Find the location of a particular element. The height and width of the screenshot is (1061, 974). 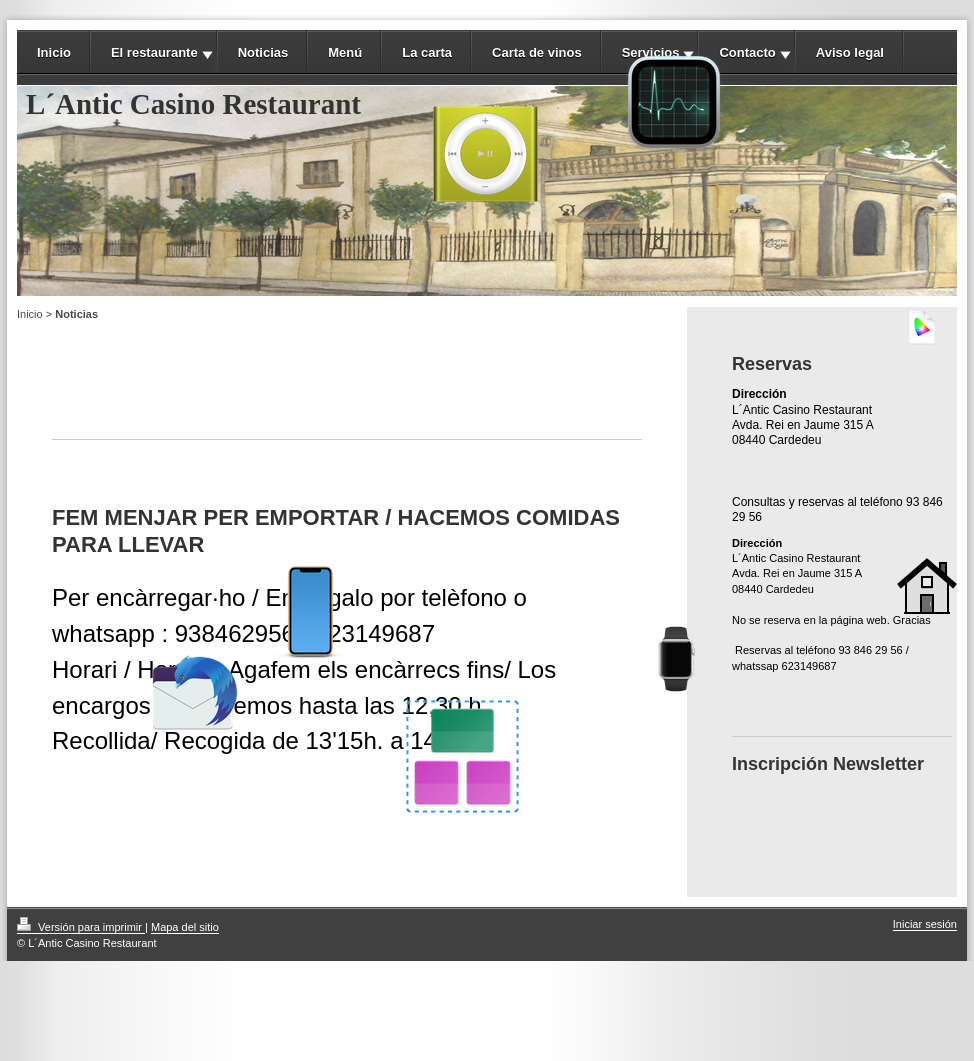

select all items in the current view is located at coordinates (462, 756).